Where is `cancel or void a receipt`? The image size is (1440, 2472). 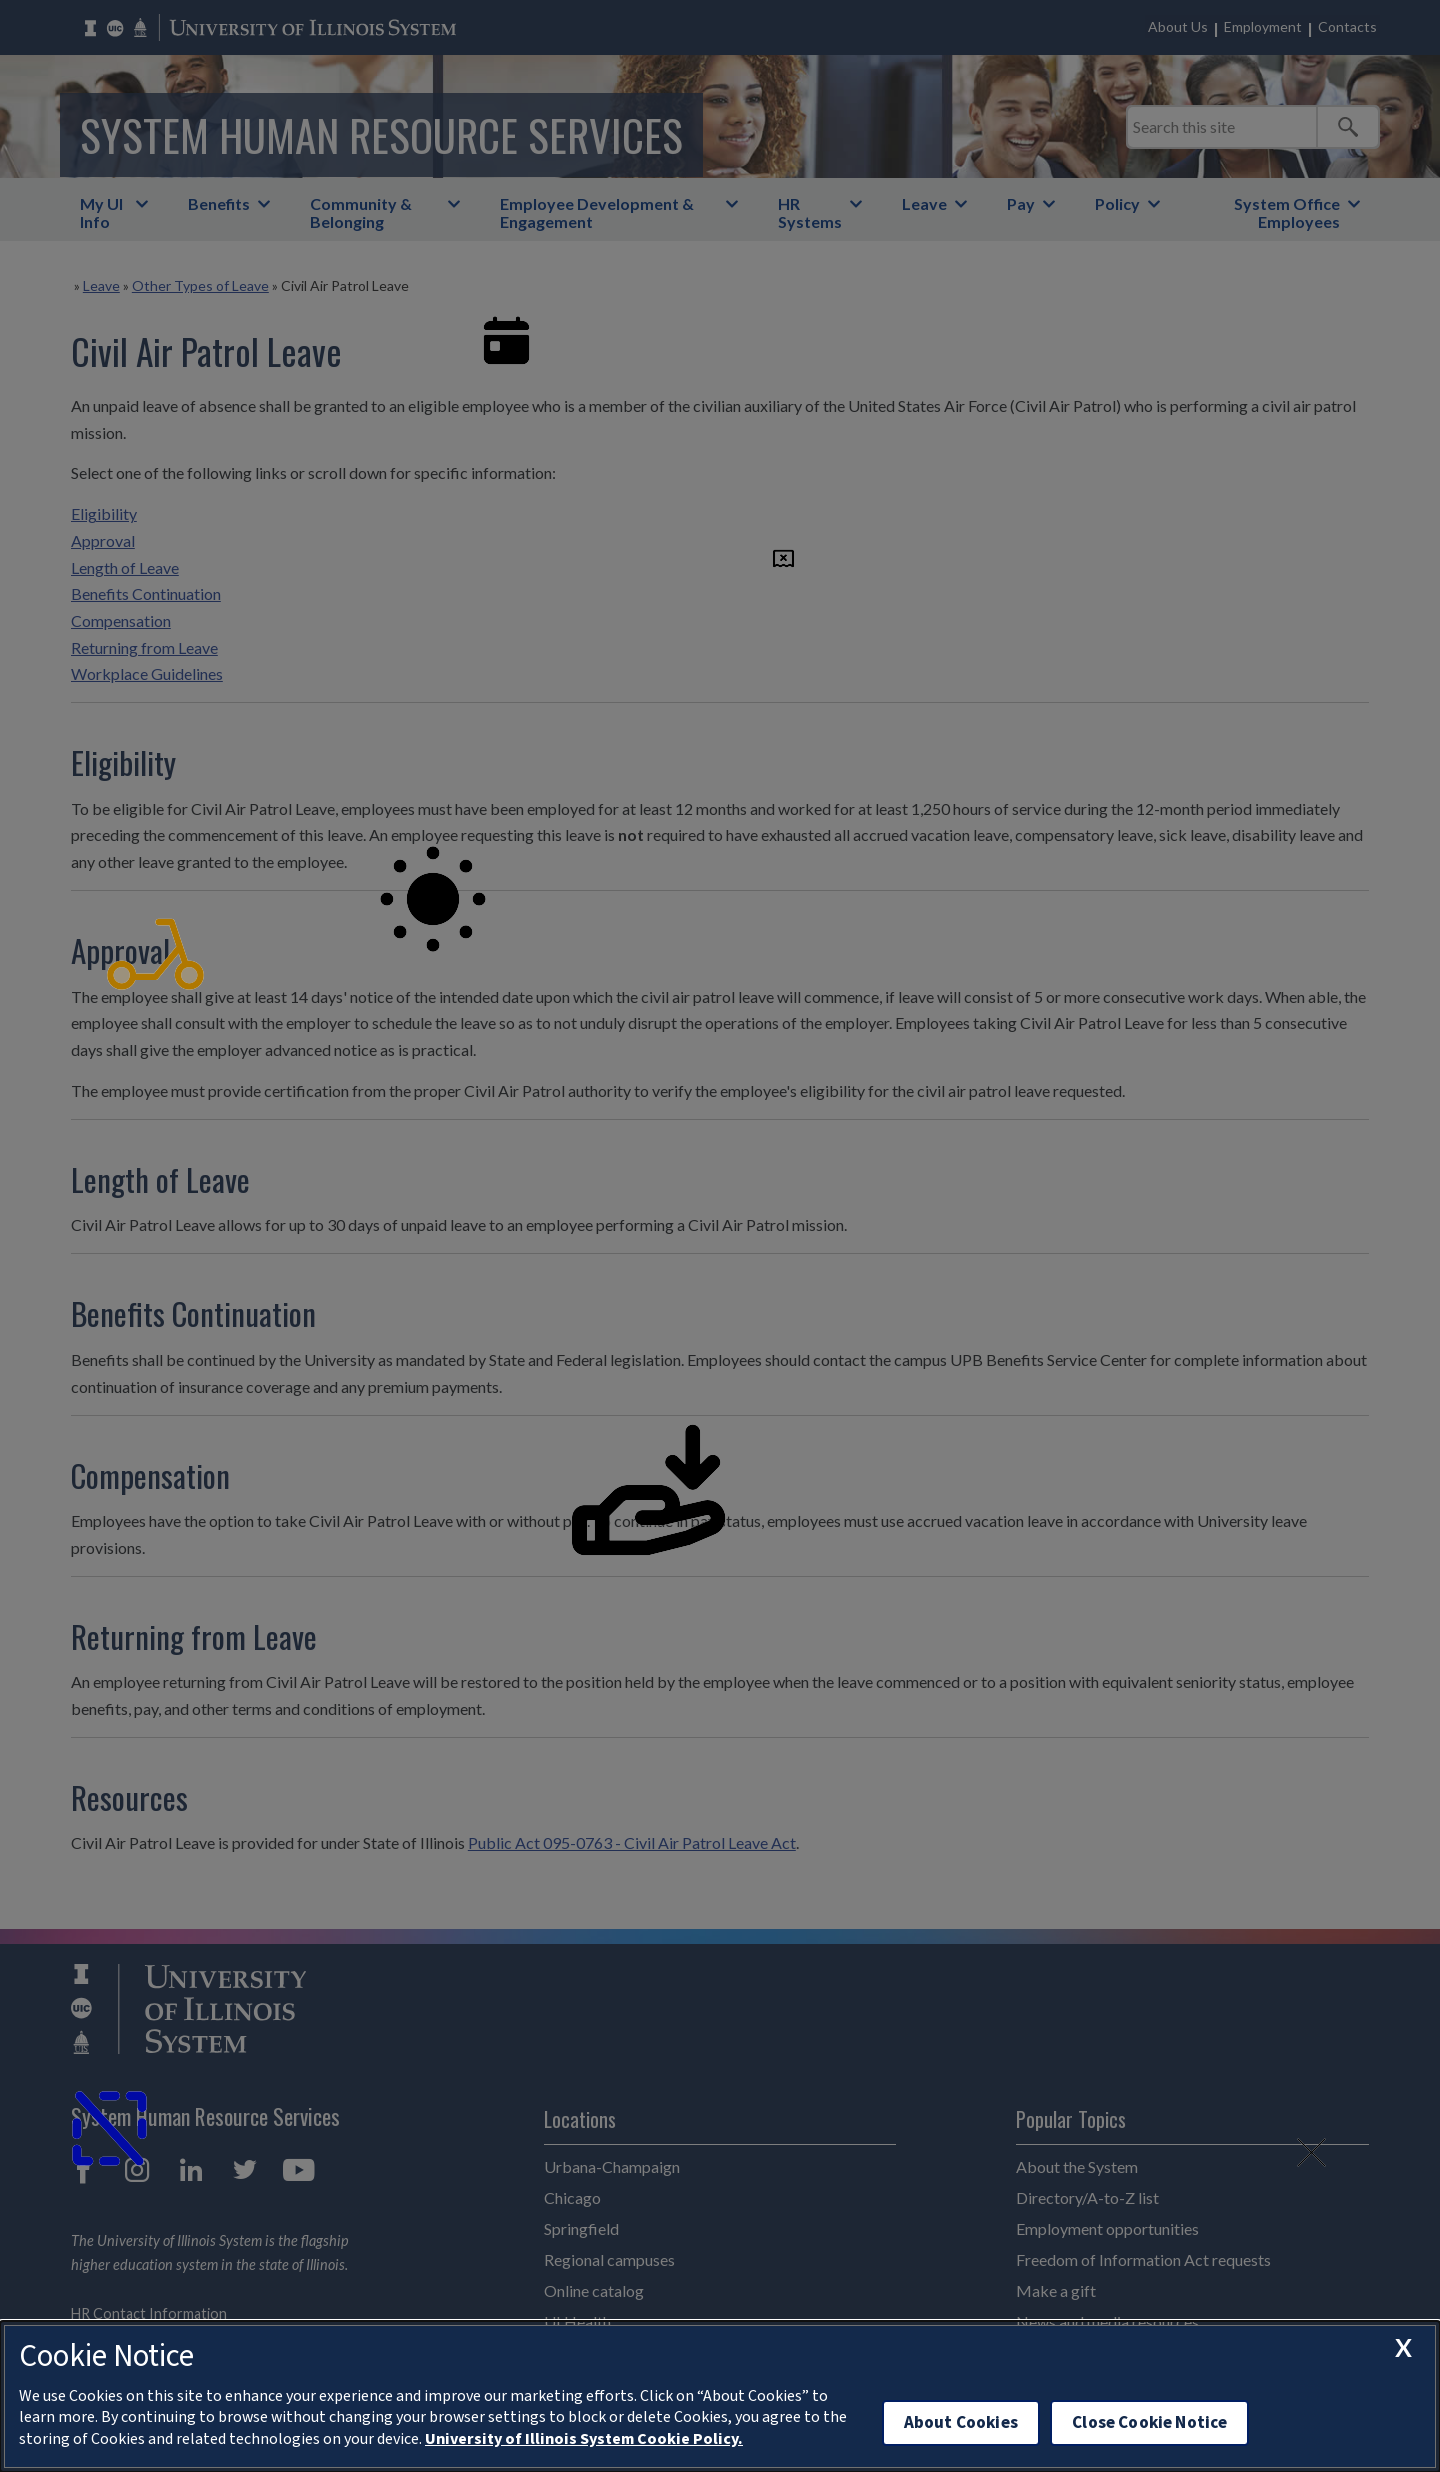
cancel or void a receipt is located at coordinates (783, 558).